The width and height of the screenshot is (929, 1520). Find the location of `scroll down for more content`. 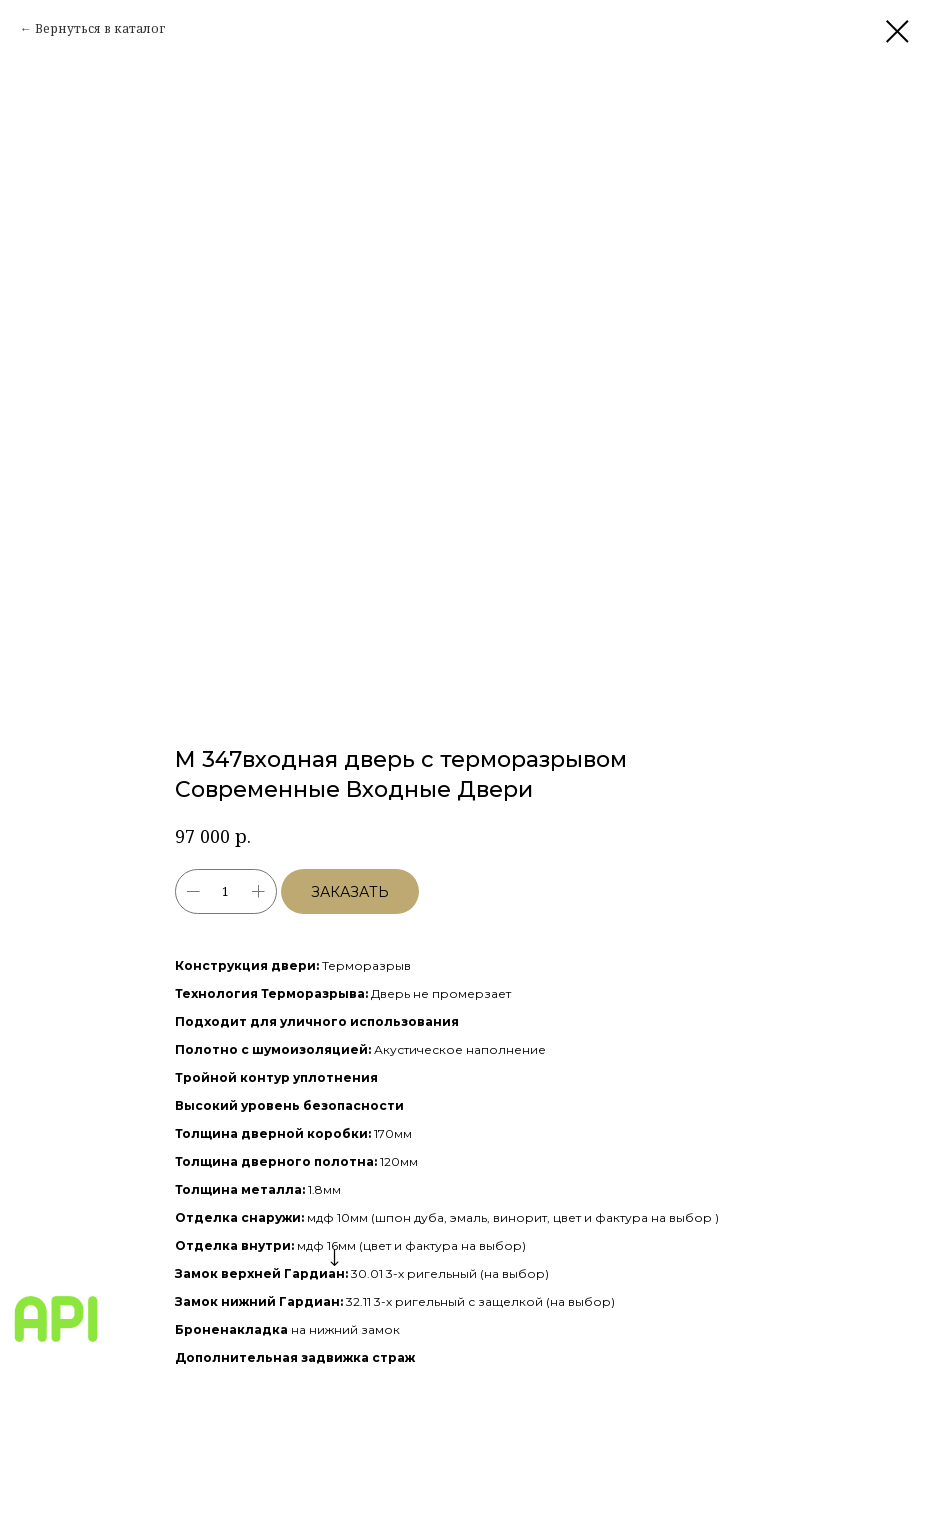

scroll down for more content is located at coordinates (334, 1257).